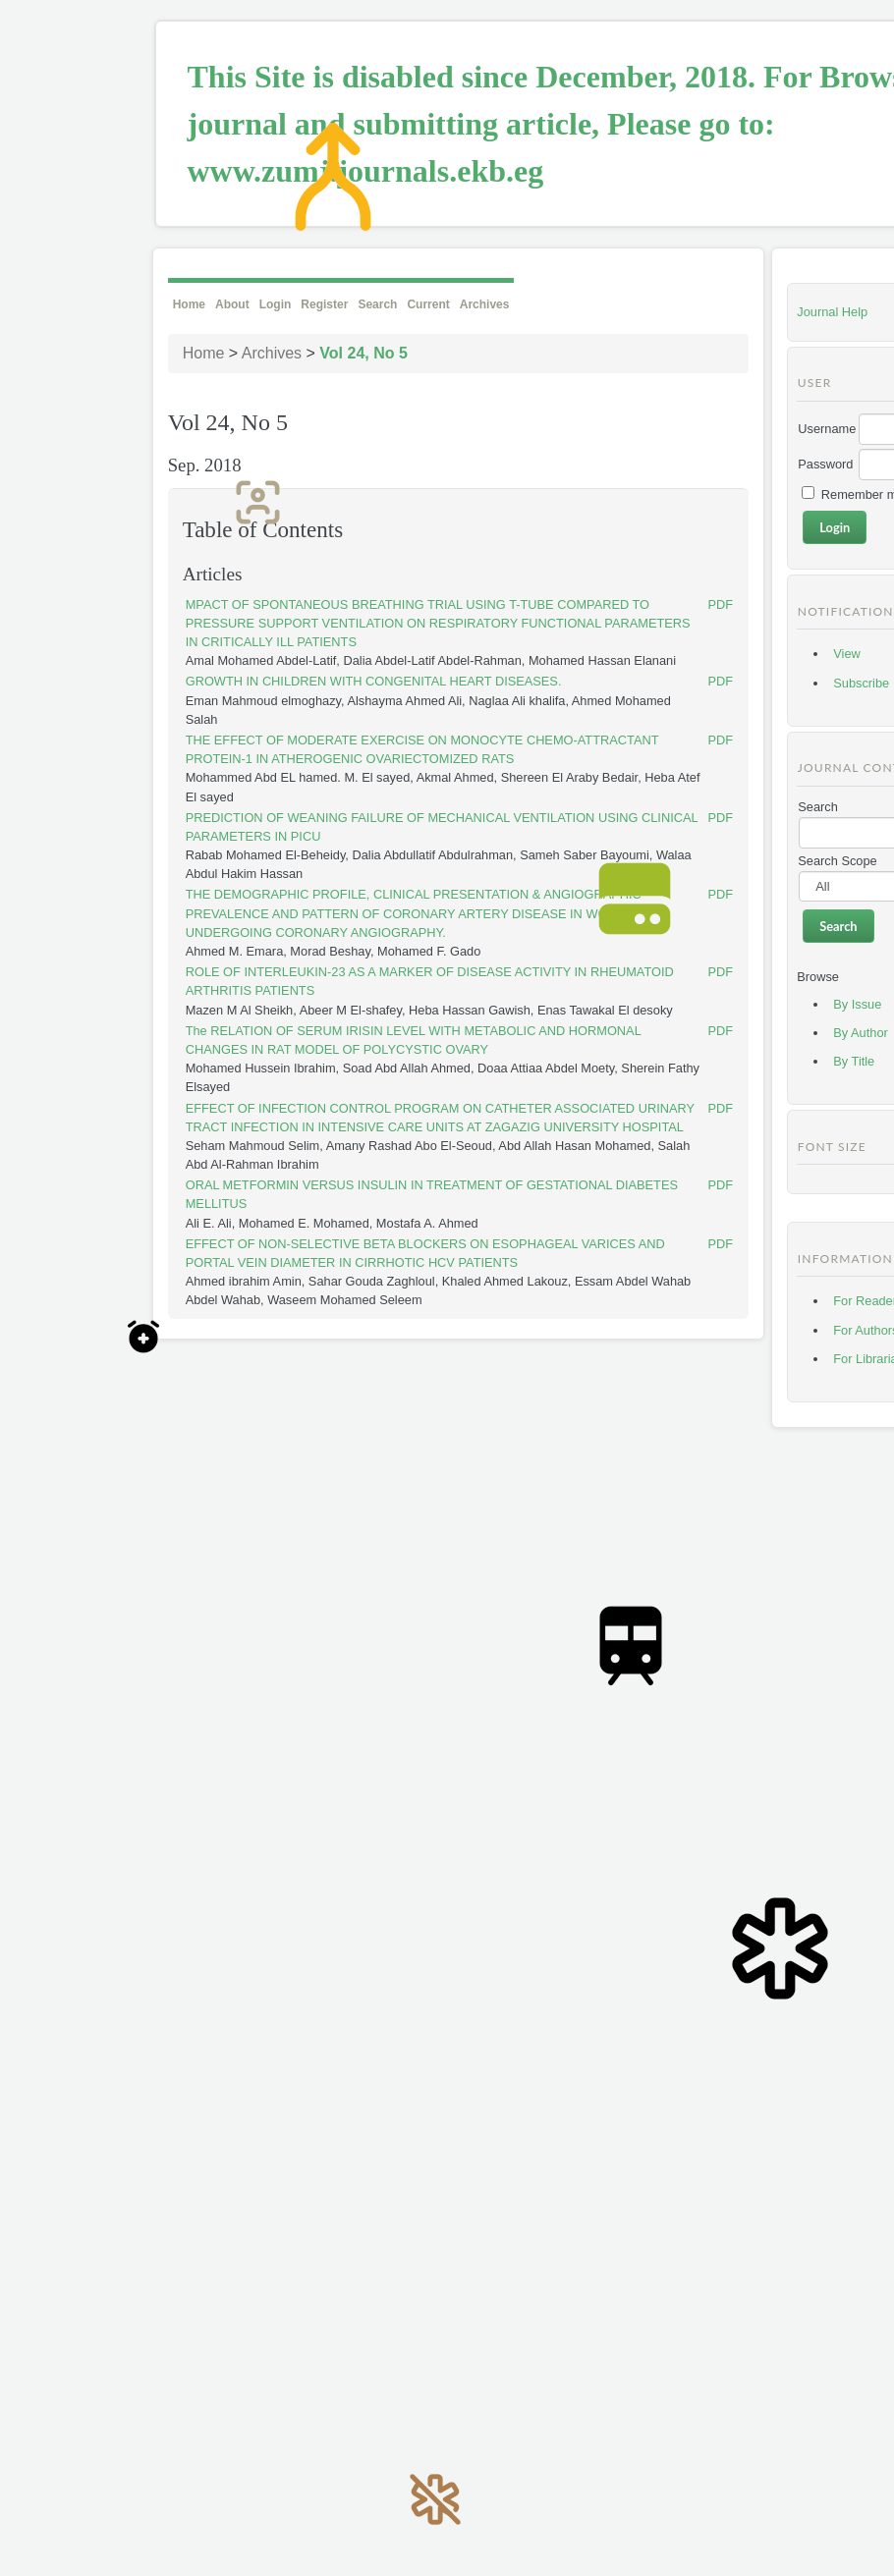  I want to click on scan or verify user identity, so click(257, 502).